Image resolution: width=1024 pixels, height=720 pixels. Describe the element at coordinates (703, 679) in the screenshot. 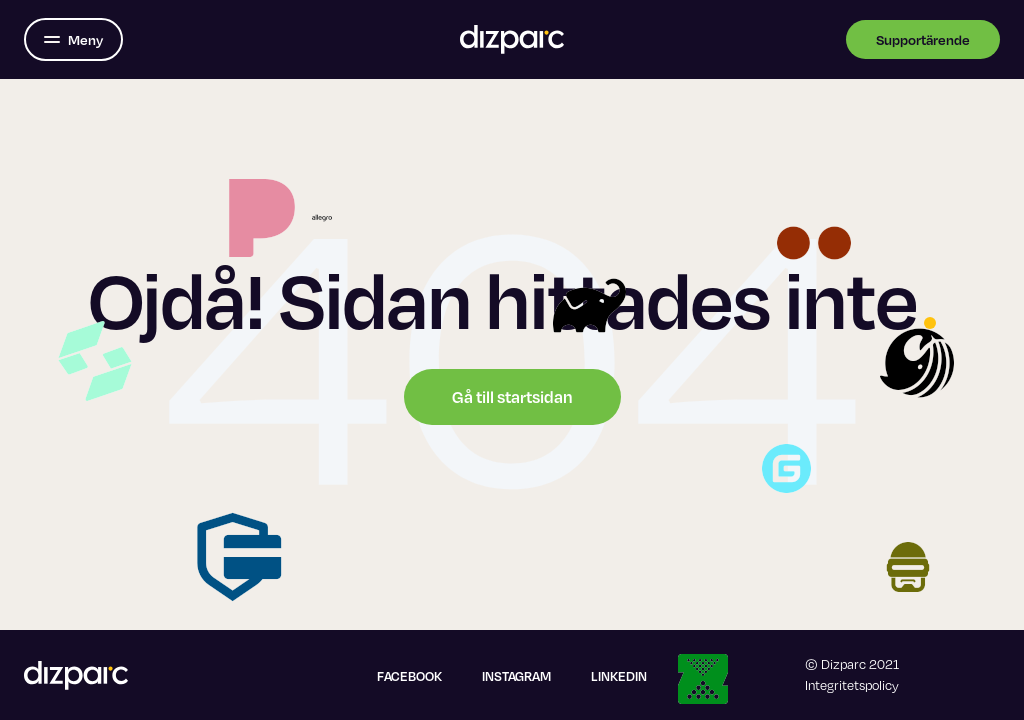

I see `openzfs file system branding logo` at that location.